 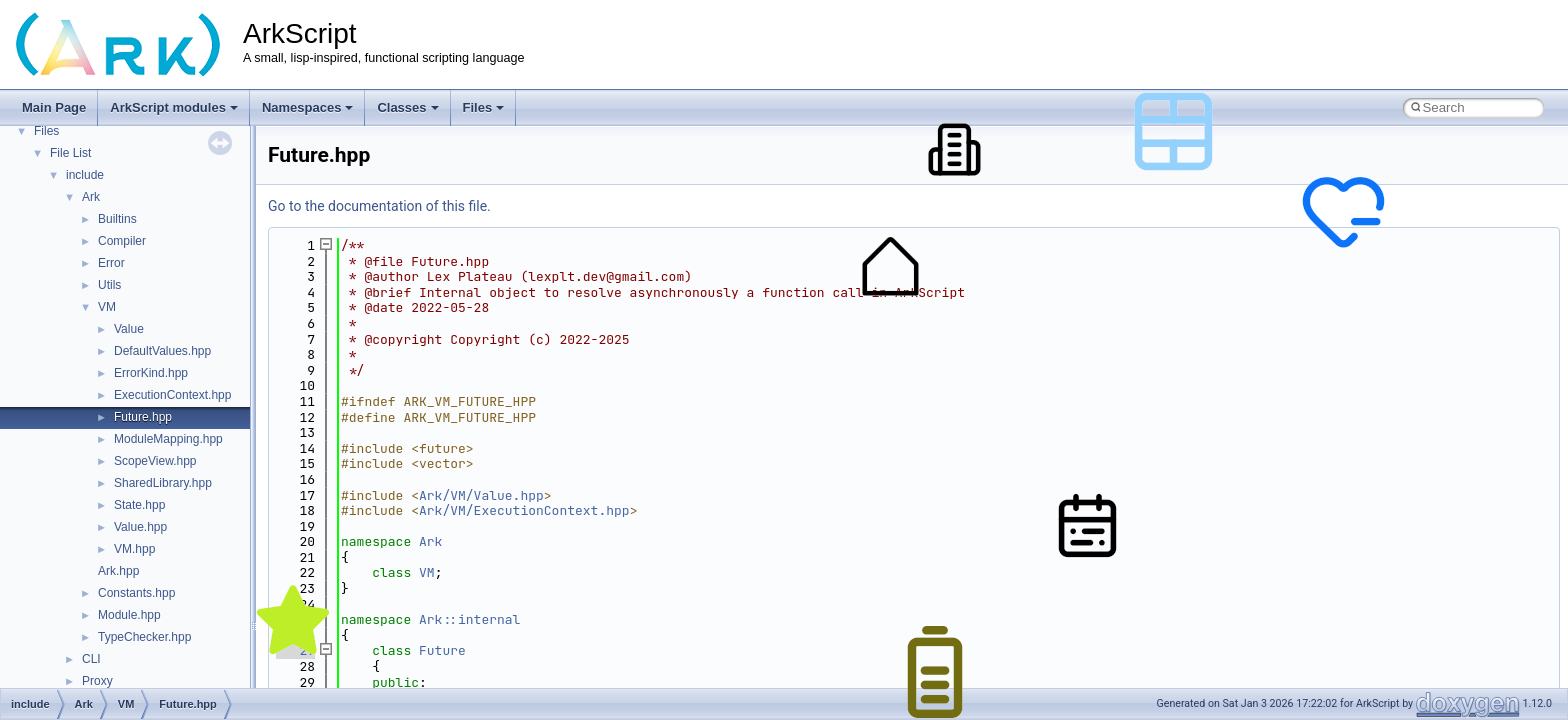 What do you see at coordinates (1173, 131) in the screenshot?
I see `merge selected table cells` at bounding box center [1173, 131].